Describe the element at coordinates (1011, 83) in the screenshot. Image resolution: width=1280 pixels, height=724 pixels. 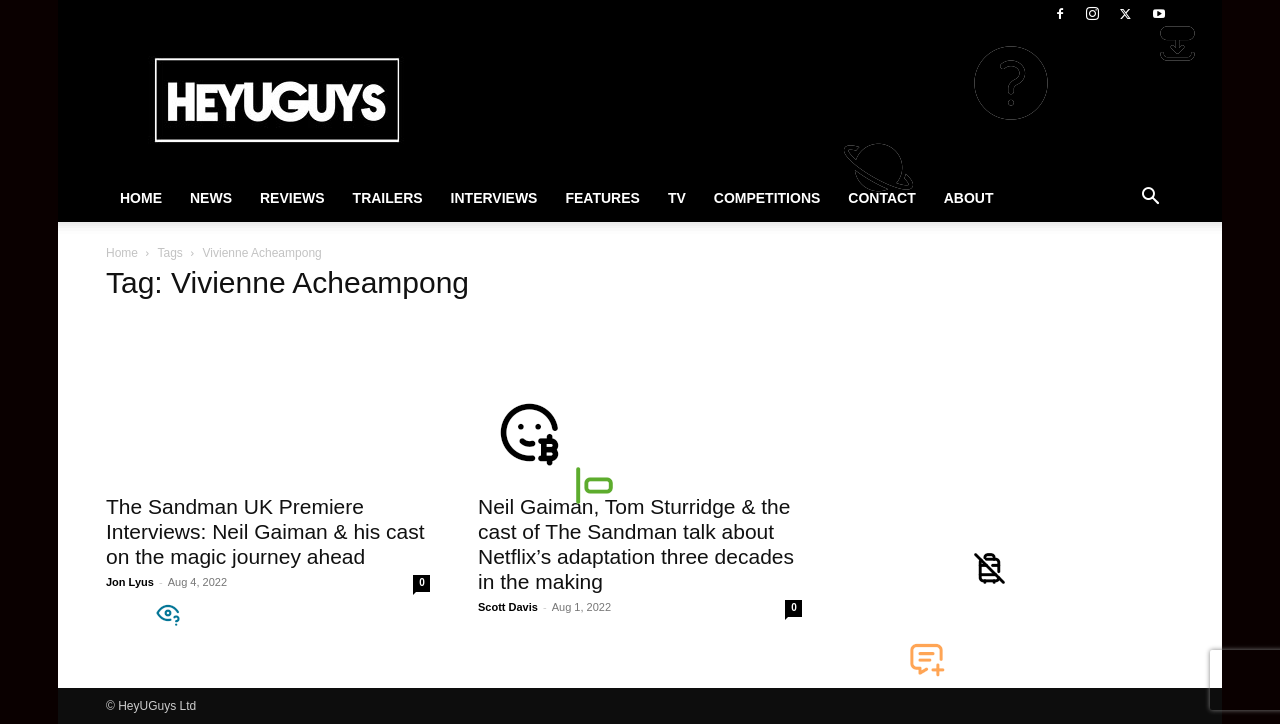
I see `access help or support` at that location.